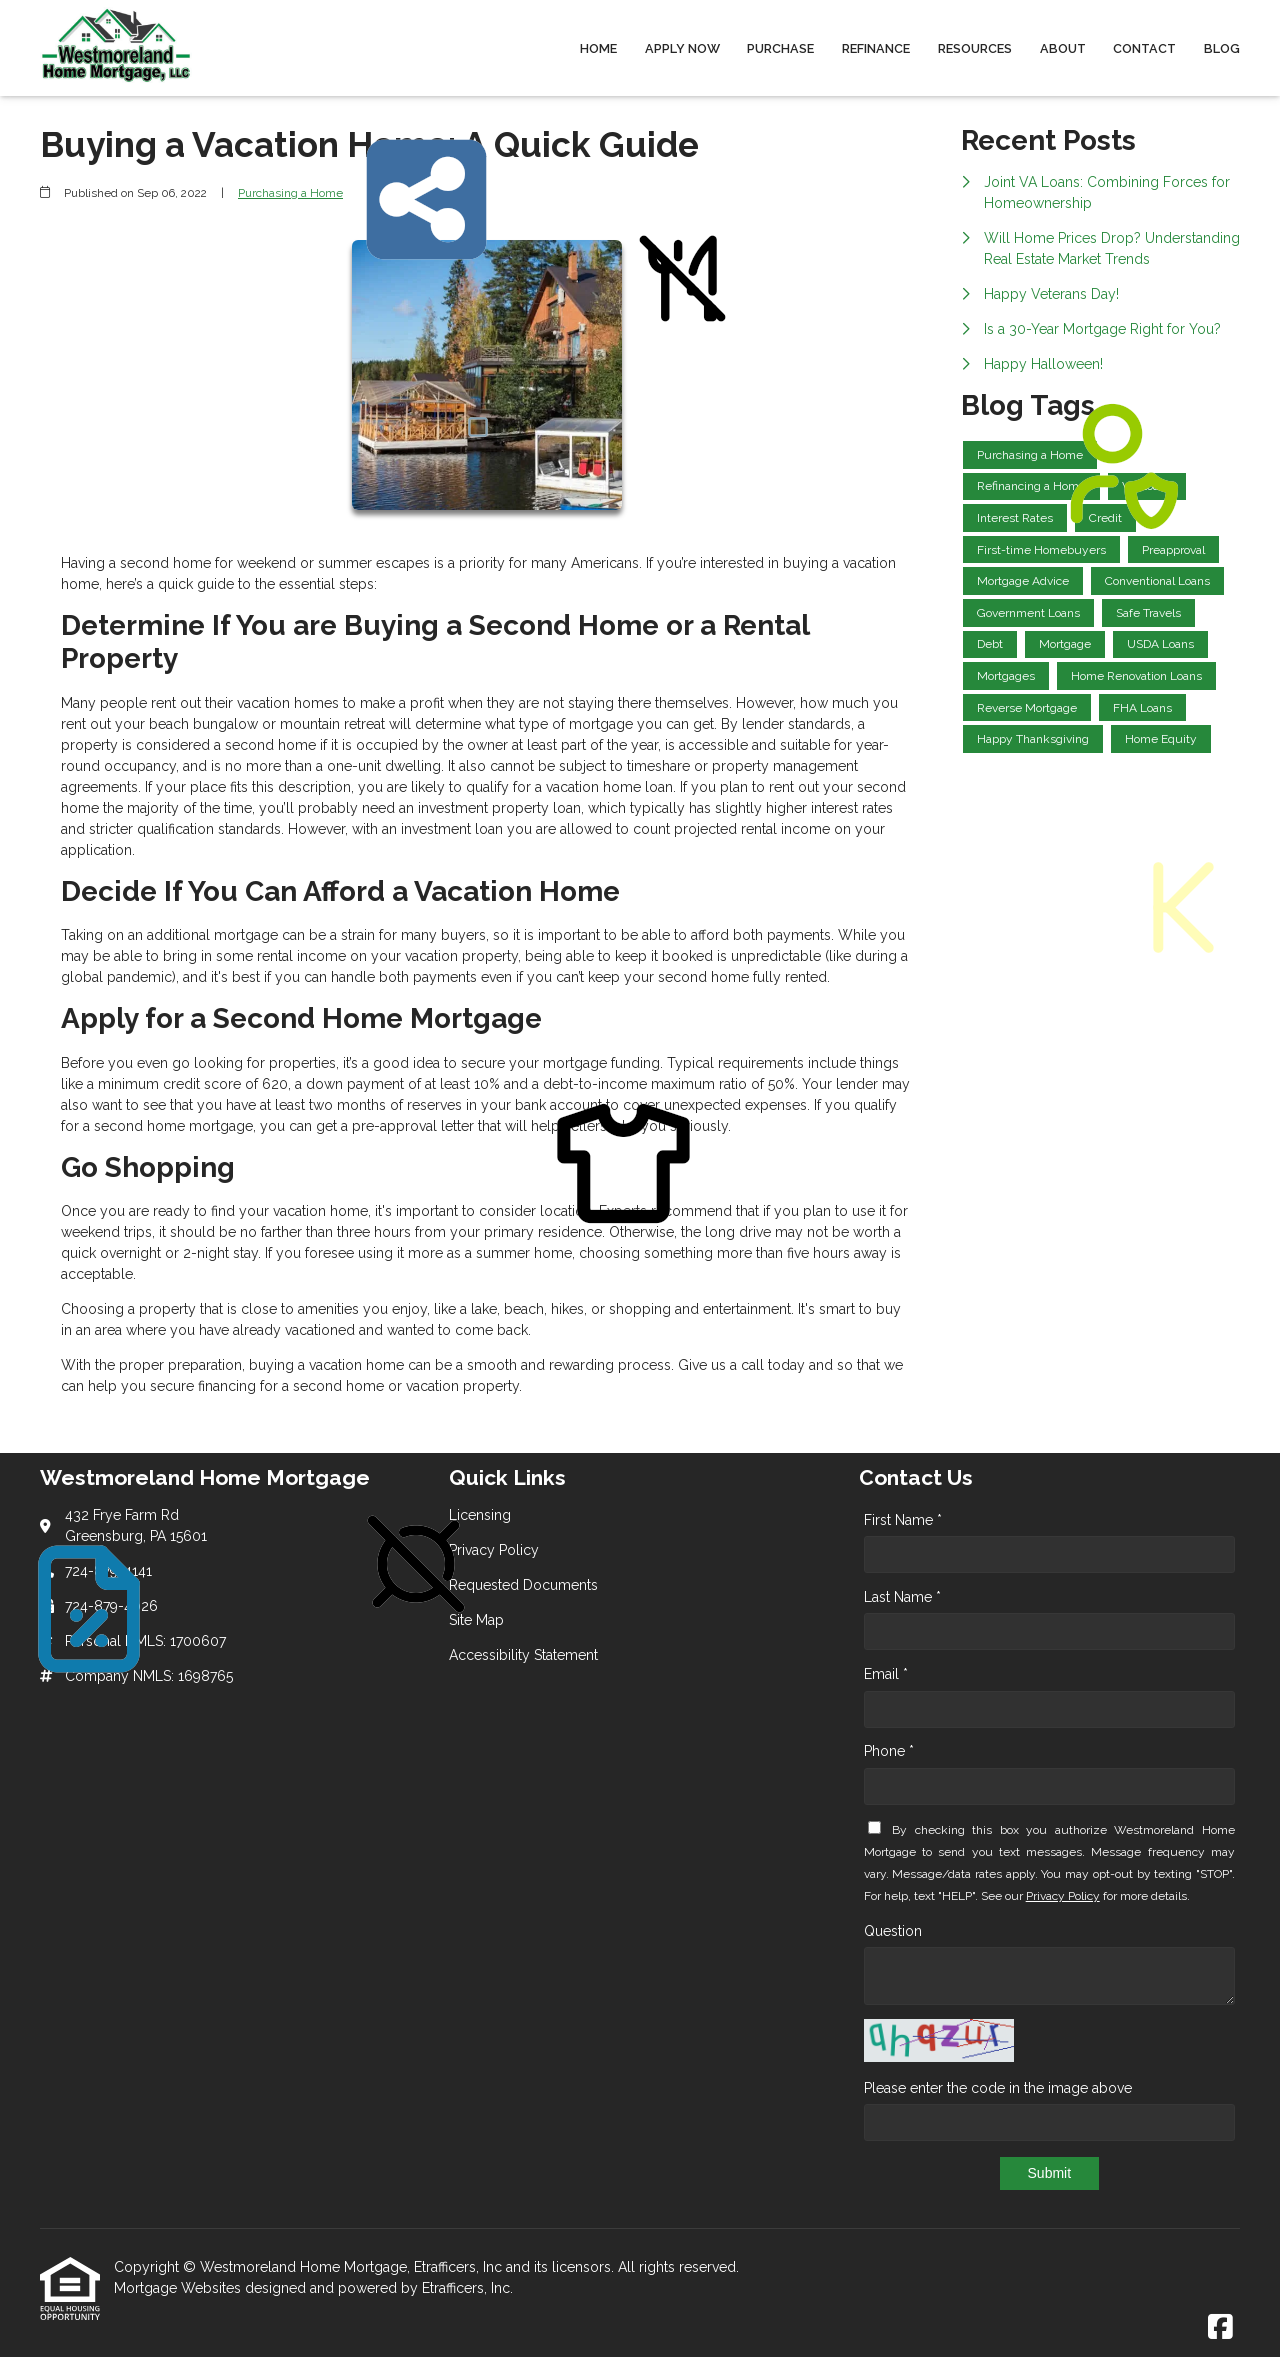 The width and height of the screenshot is (1280, 2357). Describe the element at coordinates (478, 427) in the screenshot. I see `crop image to 1:1 square ratio` at that location.